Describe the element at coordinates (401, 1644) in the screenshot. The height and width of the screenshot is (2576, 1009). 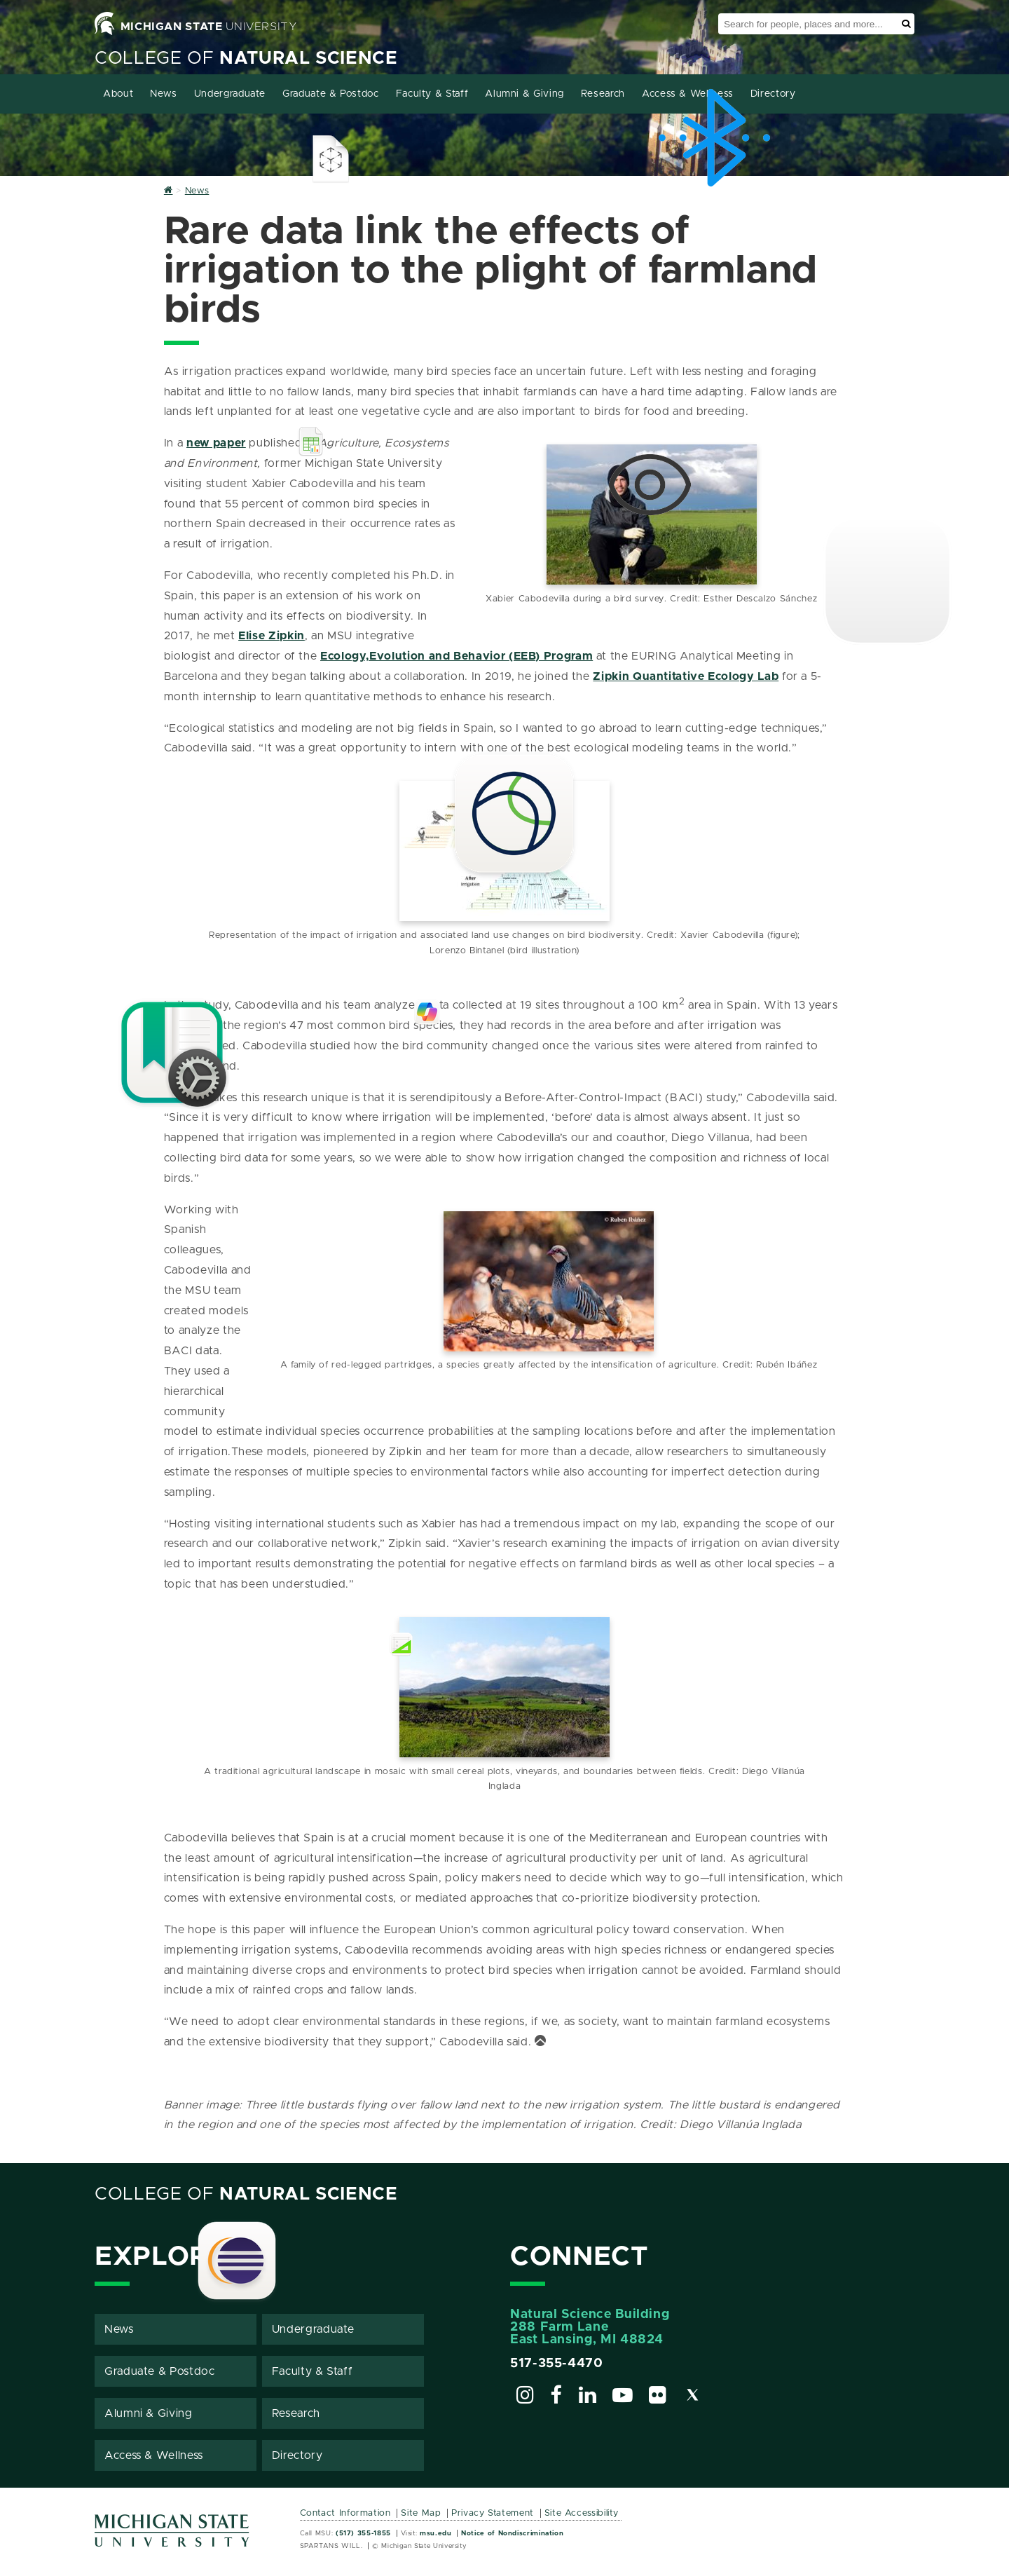
I see `open glade interface designer` at that location.